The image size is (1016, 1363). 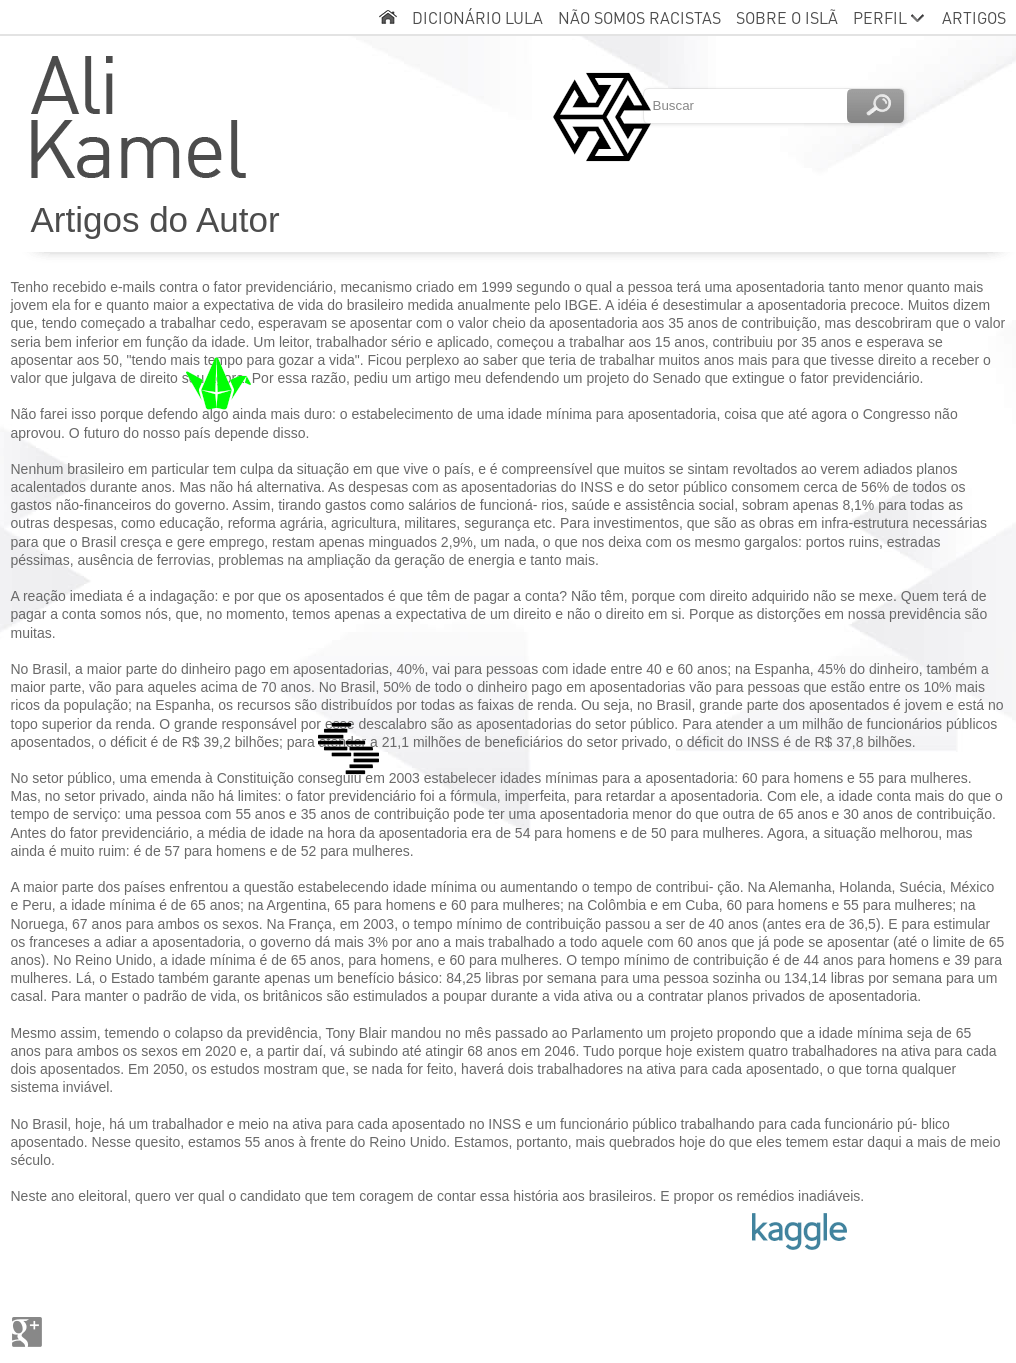 What do you see at coordinates (348, 748) in the screenshot?
I see `Contentstack logo` at bounding box center [348, 748].